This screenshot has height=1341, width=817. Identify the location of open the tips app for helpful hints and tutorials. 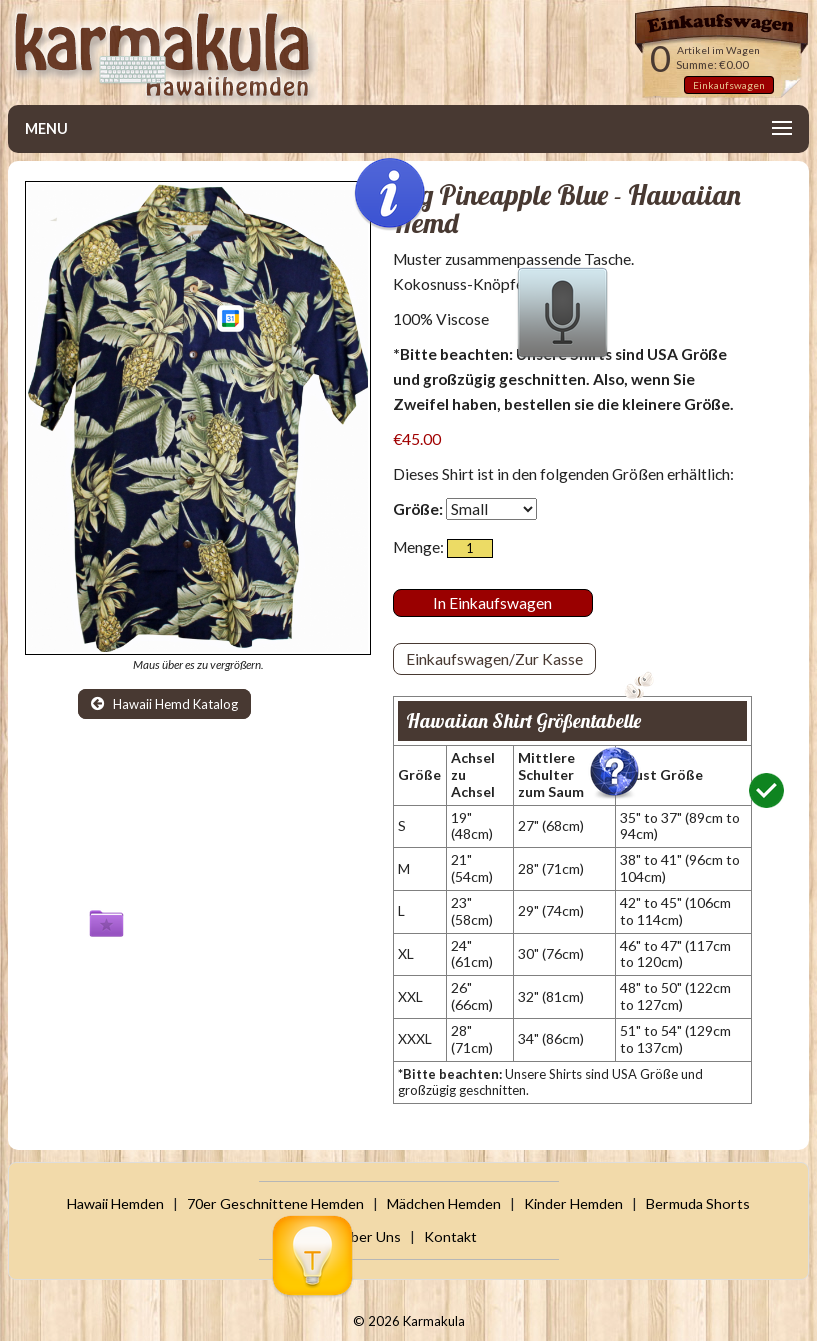
(312, 1255).